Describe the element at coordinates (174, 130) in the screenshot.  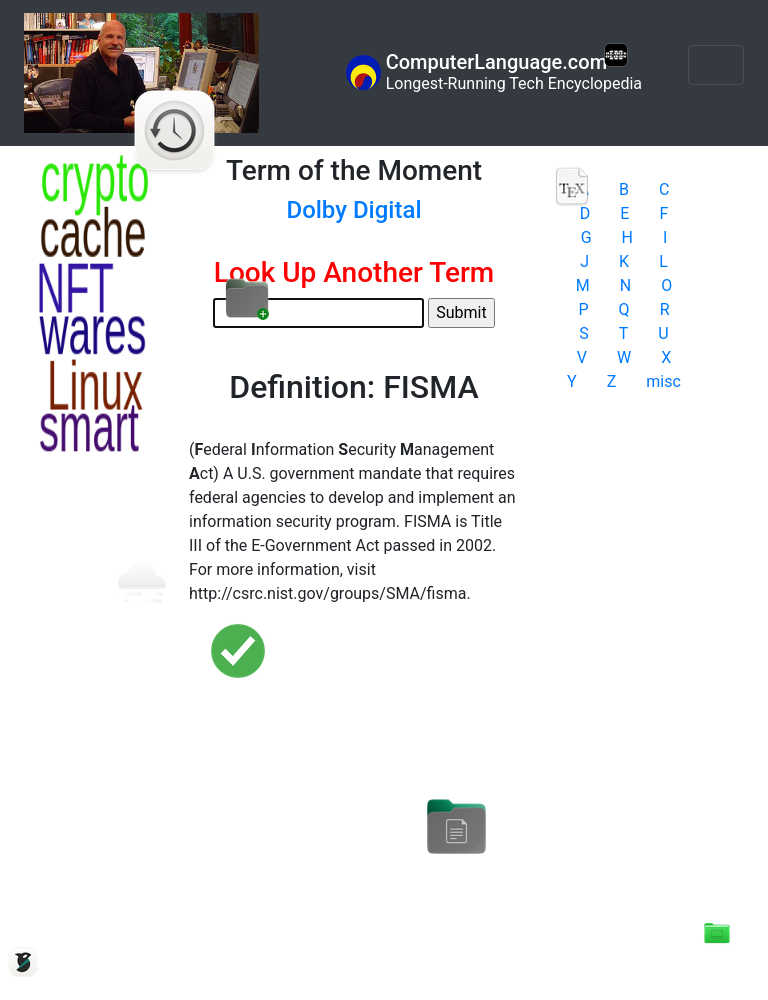
I see `open déjà dup backup utility` at that location.